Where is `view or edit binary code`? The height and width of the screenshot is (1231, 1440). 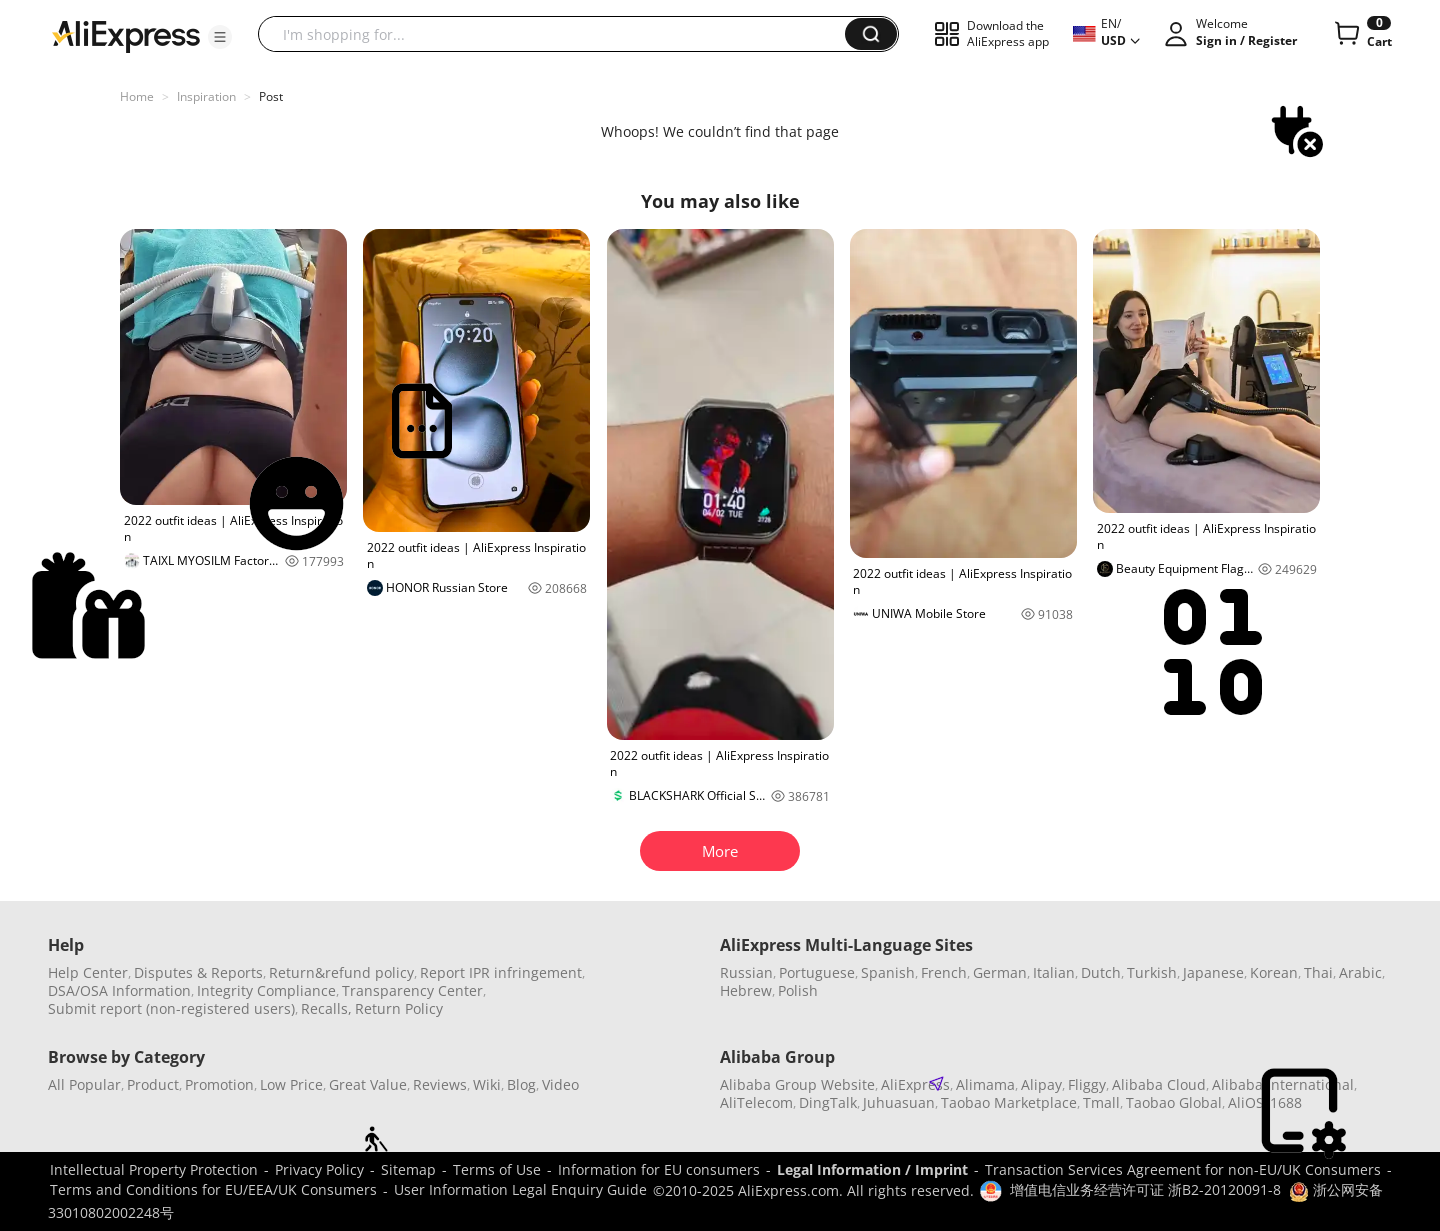 view or edit binary code is located at coordinates (1213, 652).